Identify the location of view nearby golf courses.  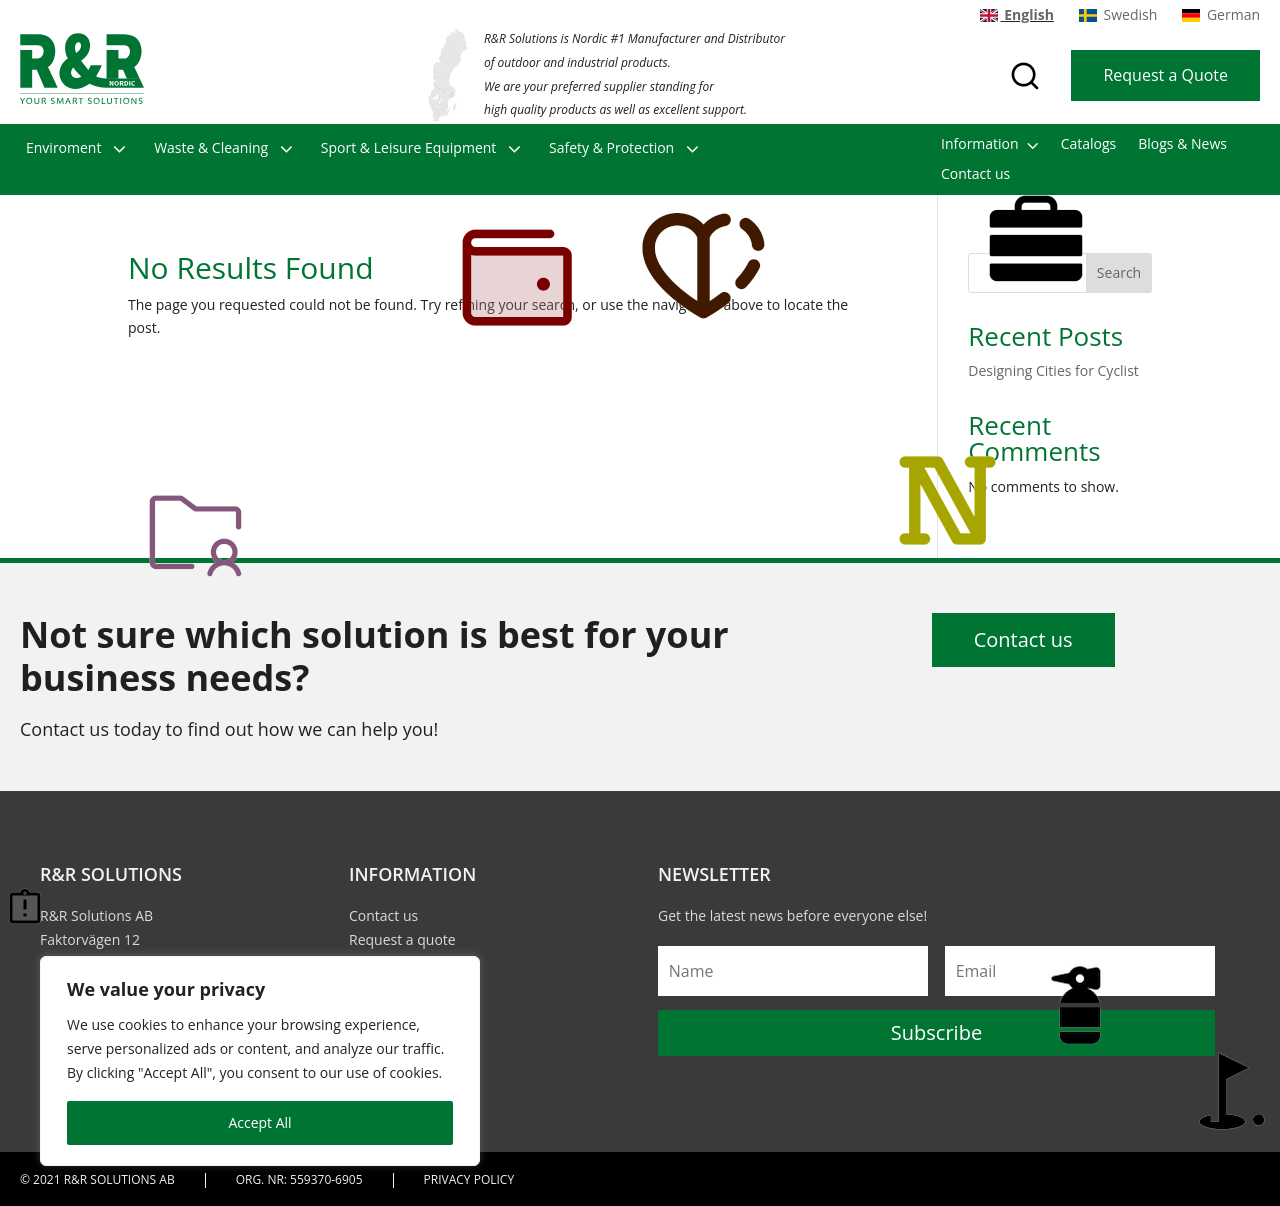
(1230, 1091).